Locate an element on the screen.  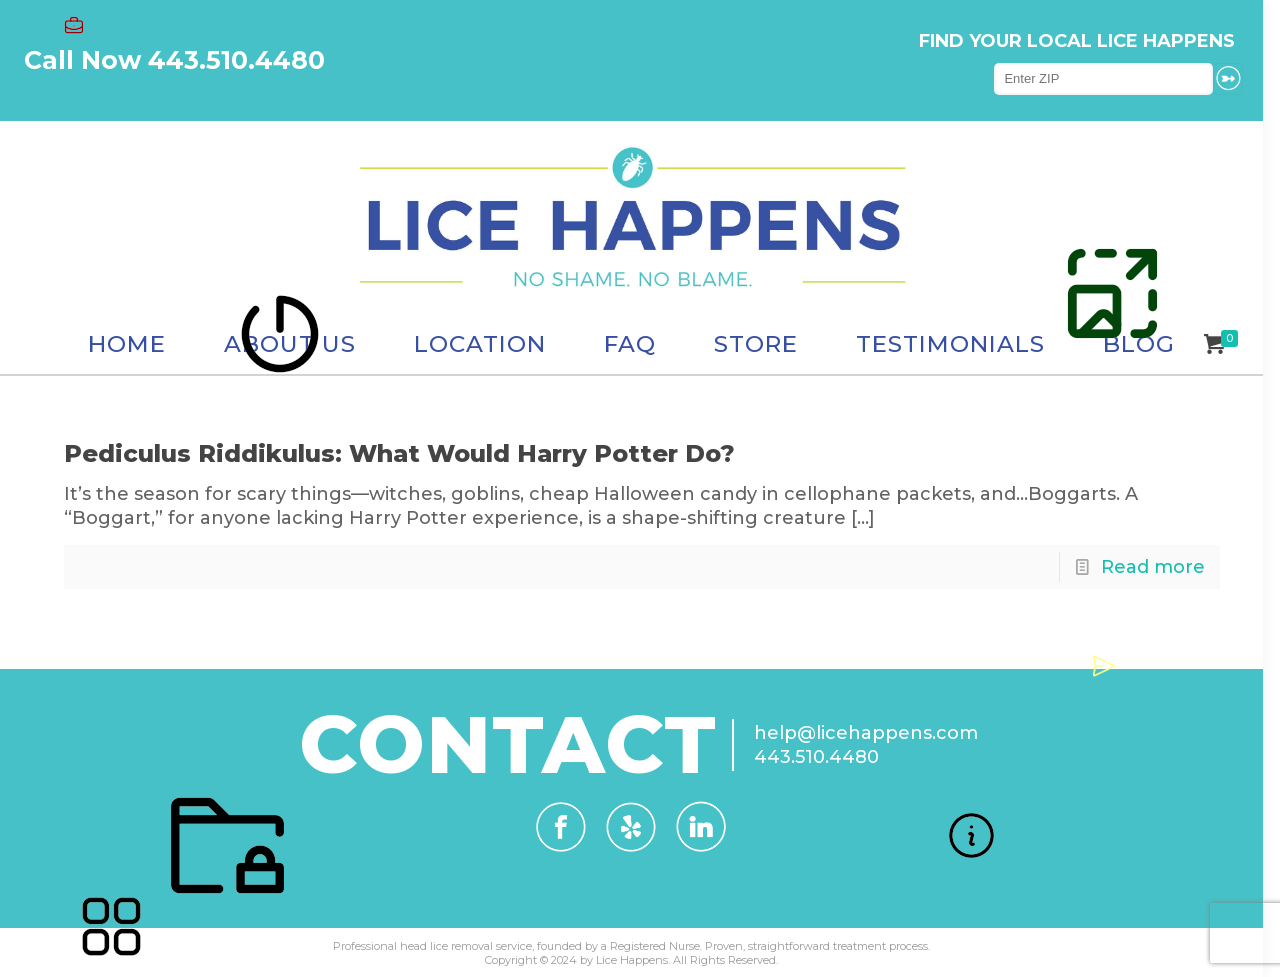
send a message or comment is located at coordinates (1104, 666).